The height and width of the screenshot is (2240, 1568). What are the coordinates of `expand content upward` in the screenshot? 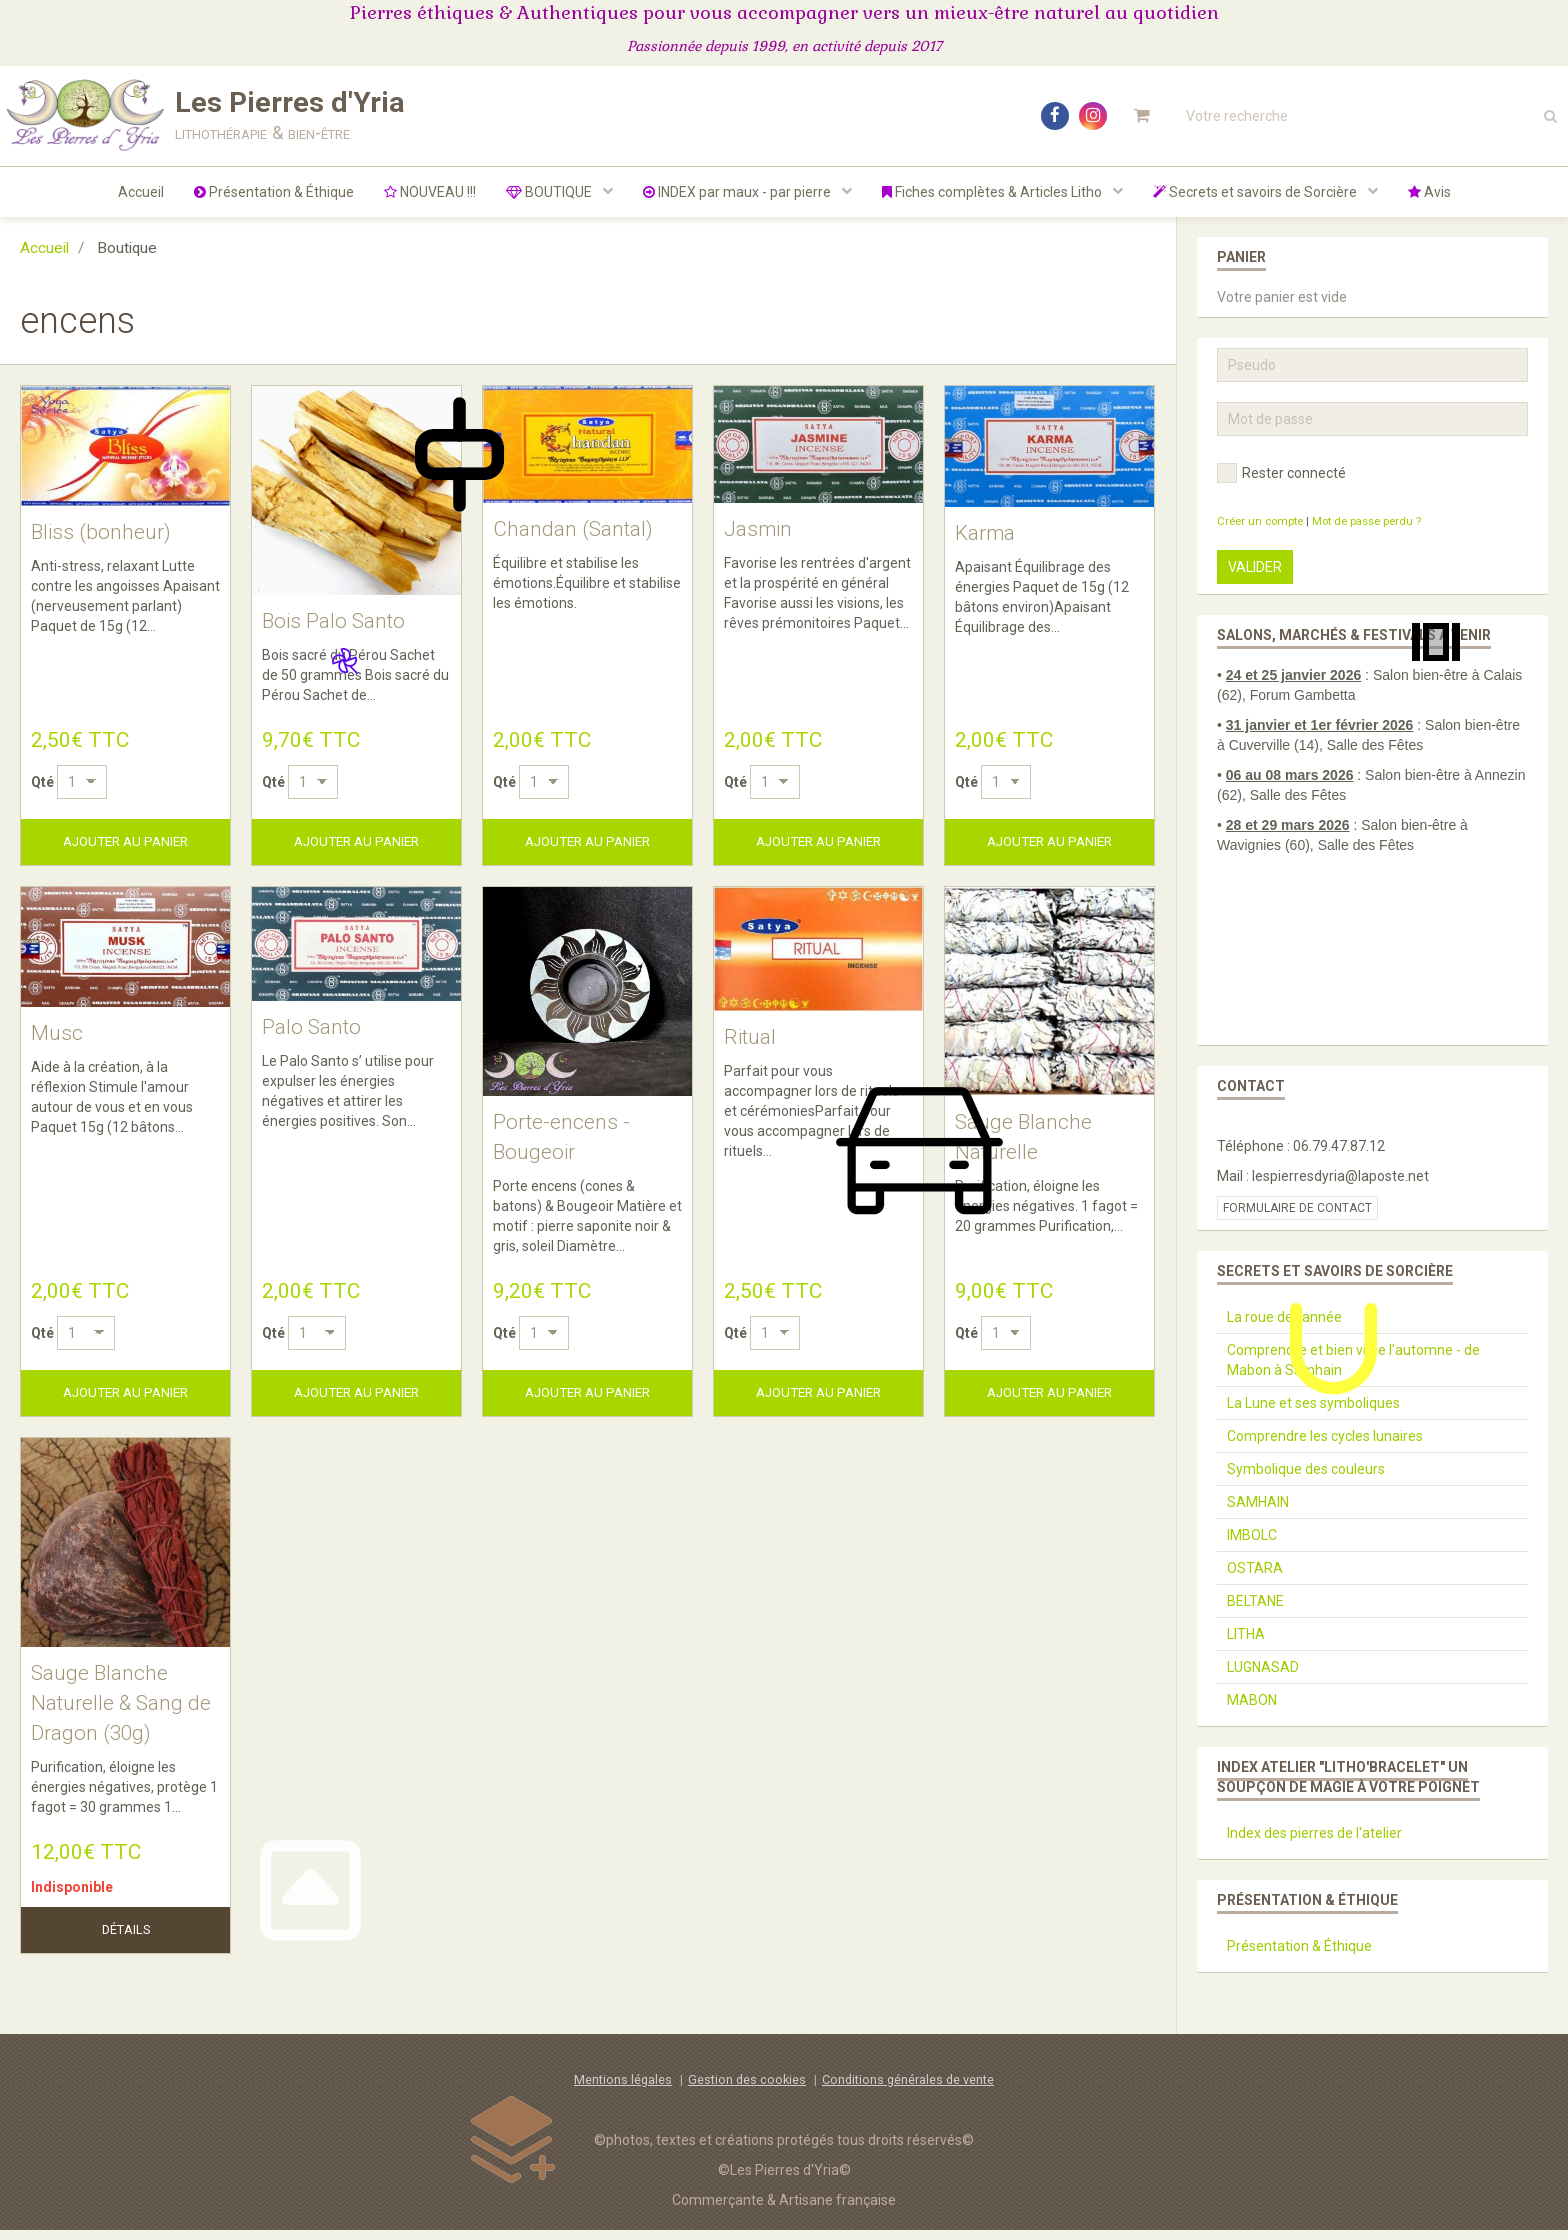 It's located at (310, 1890).